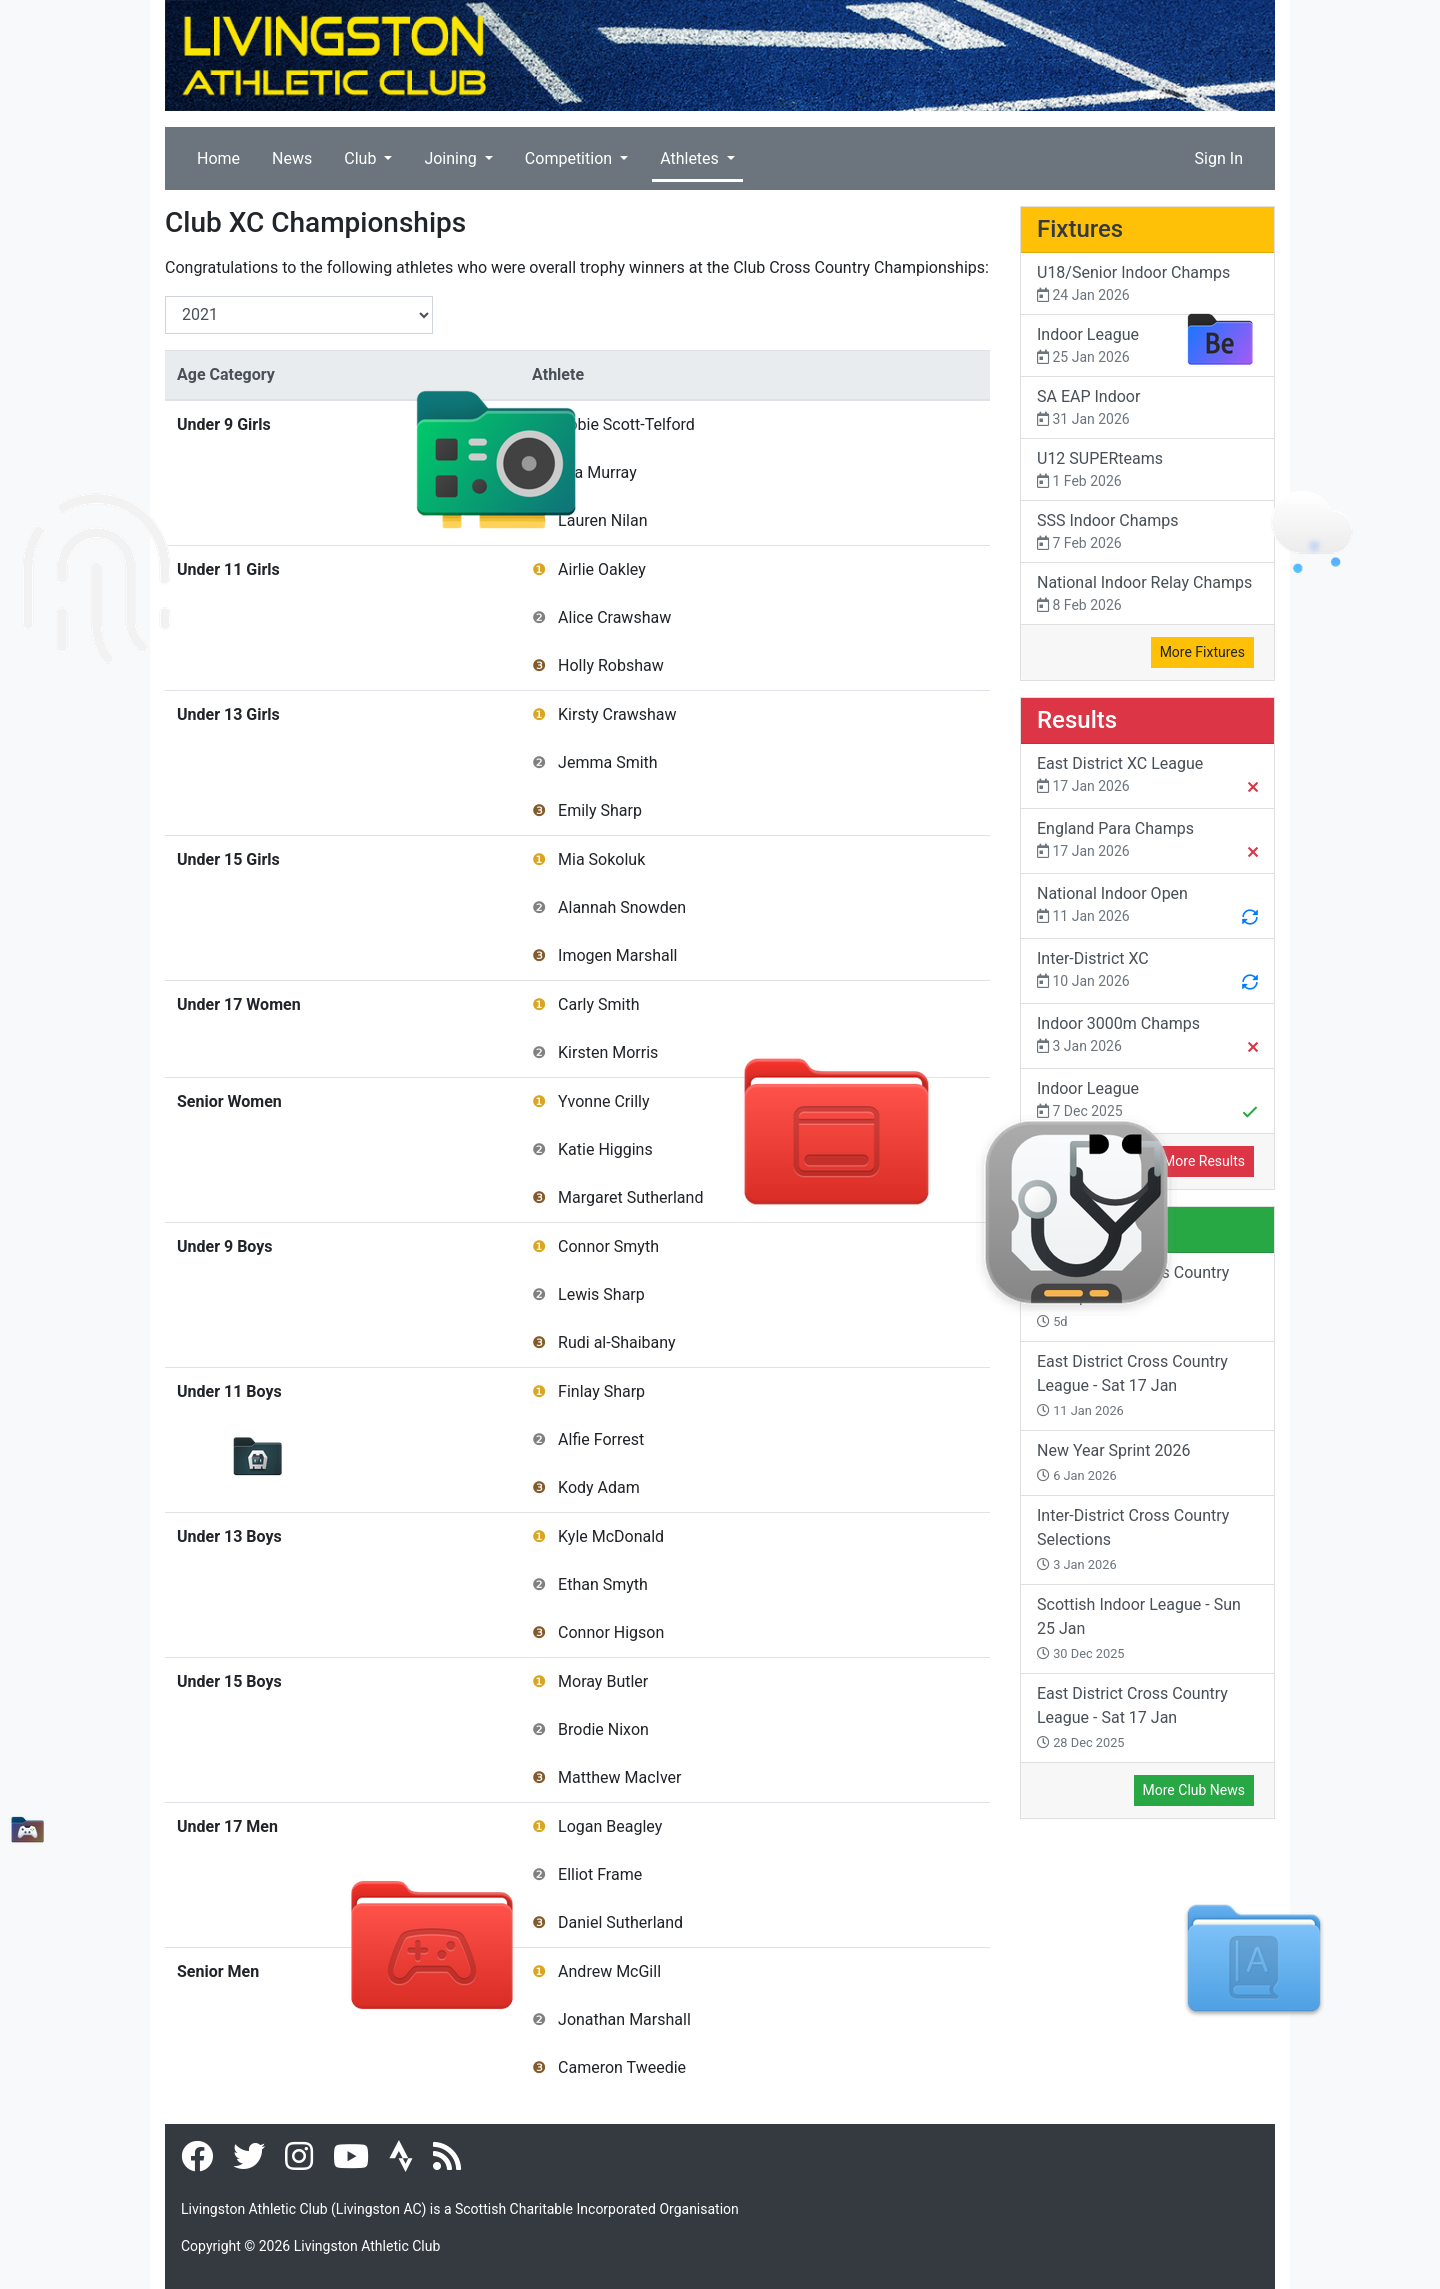 The height and width of the screenshot is (2289, 1440). What do you see at coordinates (1076, 1215) in the screenshot?
I see `access disk health and diagnostic settings` at bounding box center [1076, 1215].